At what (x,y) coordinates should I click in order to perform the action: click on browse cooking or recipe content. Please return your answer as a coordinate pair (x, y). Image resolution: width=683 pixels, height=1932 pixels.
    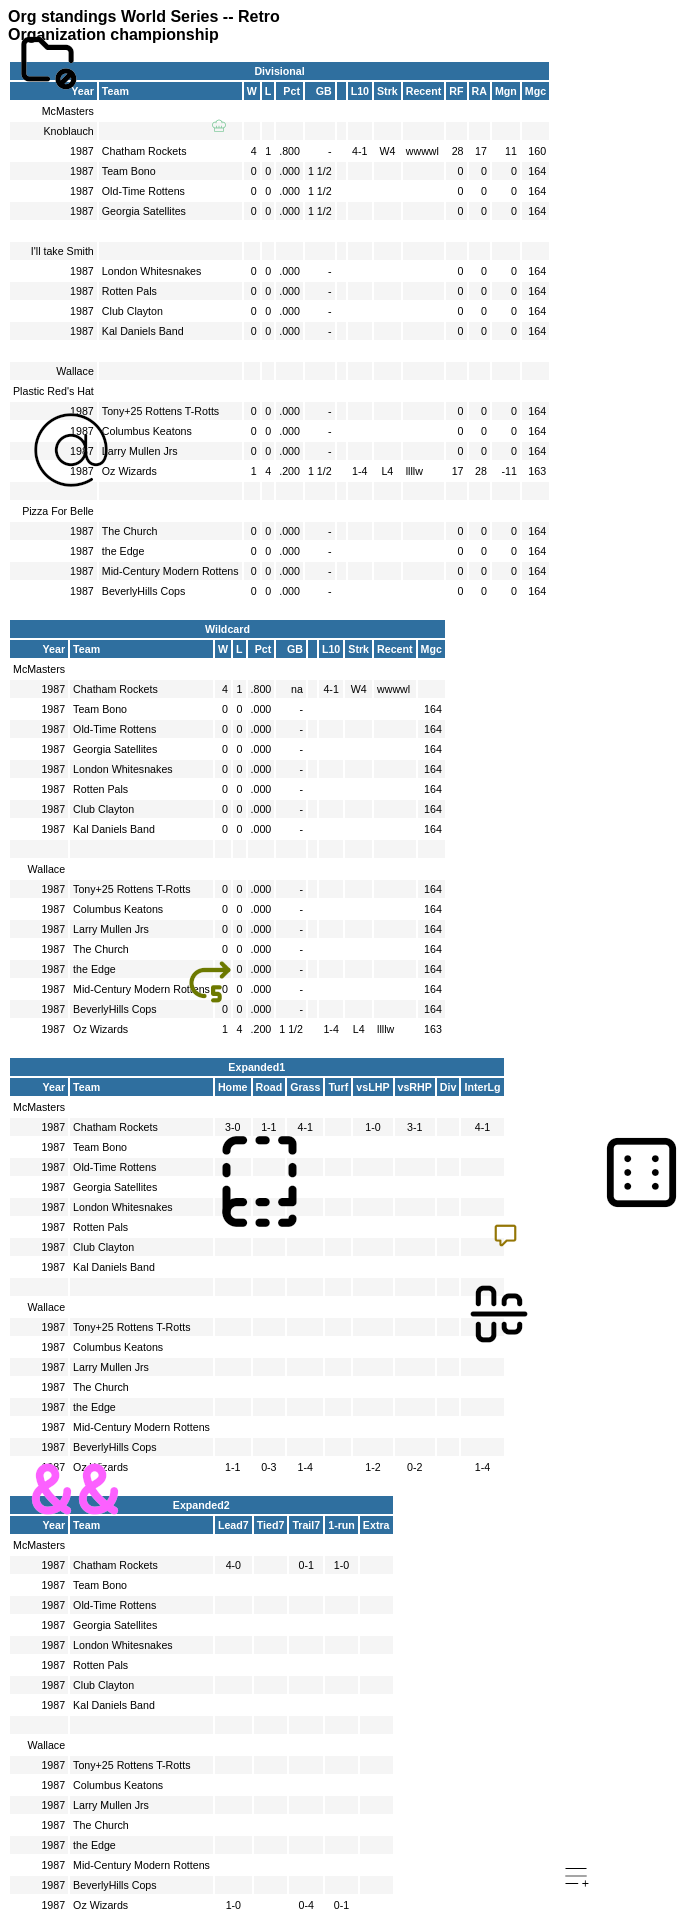
    Looking at the image, I should click on (219, 126).